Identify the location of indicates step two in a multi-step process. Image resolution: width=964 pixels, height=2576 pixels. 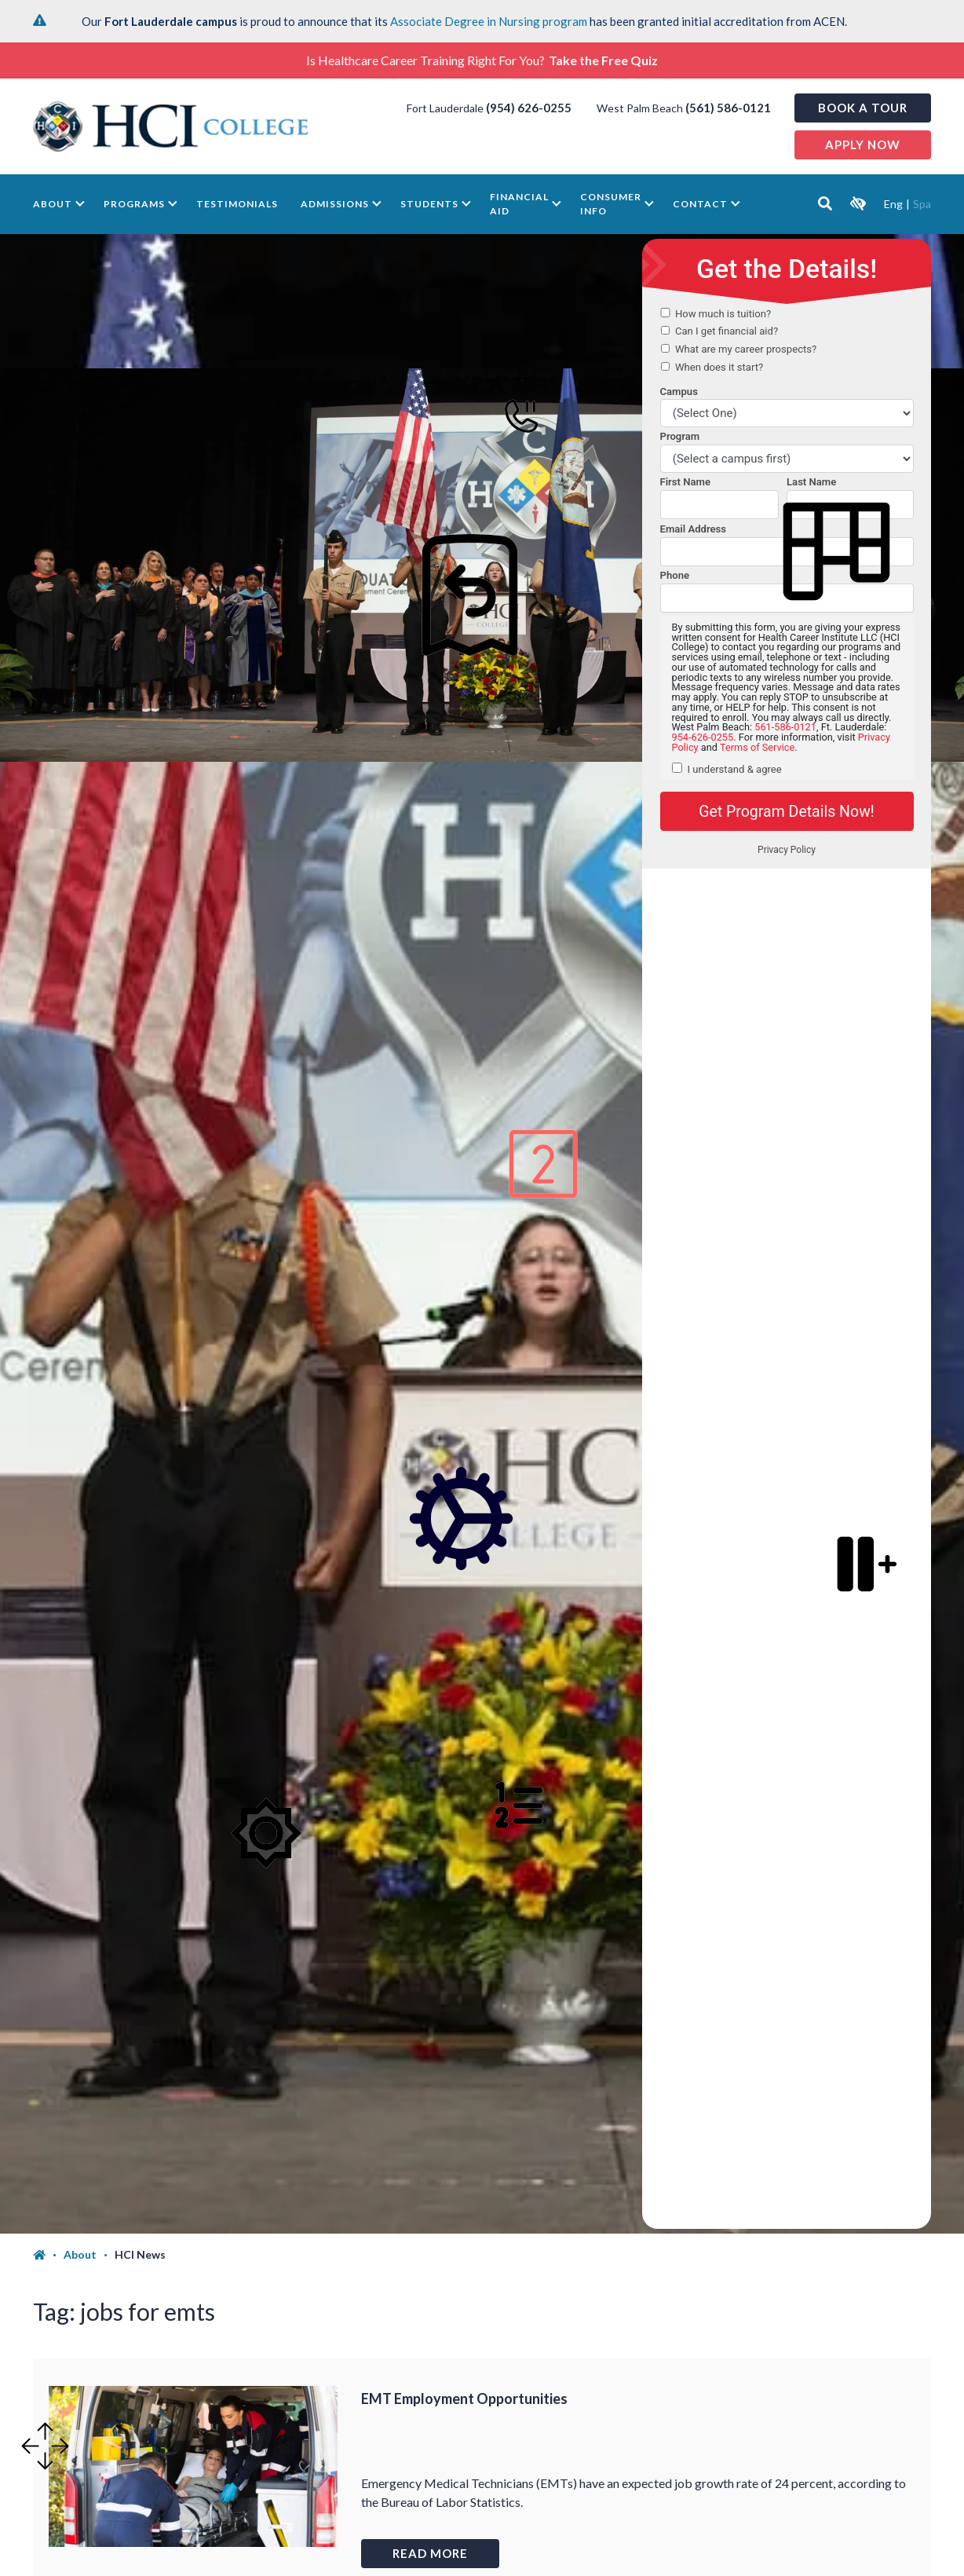
(543, 1164).